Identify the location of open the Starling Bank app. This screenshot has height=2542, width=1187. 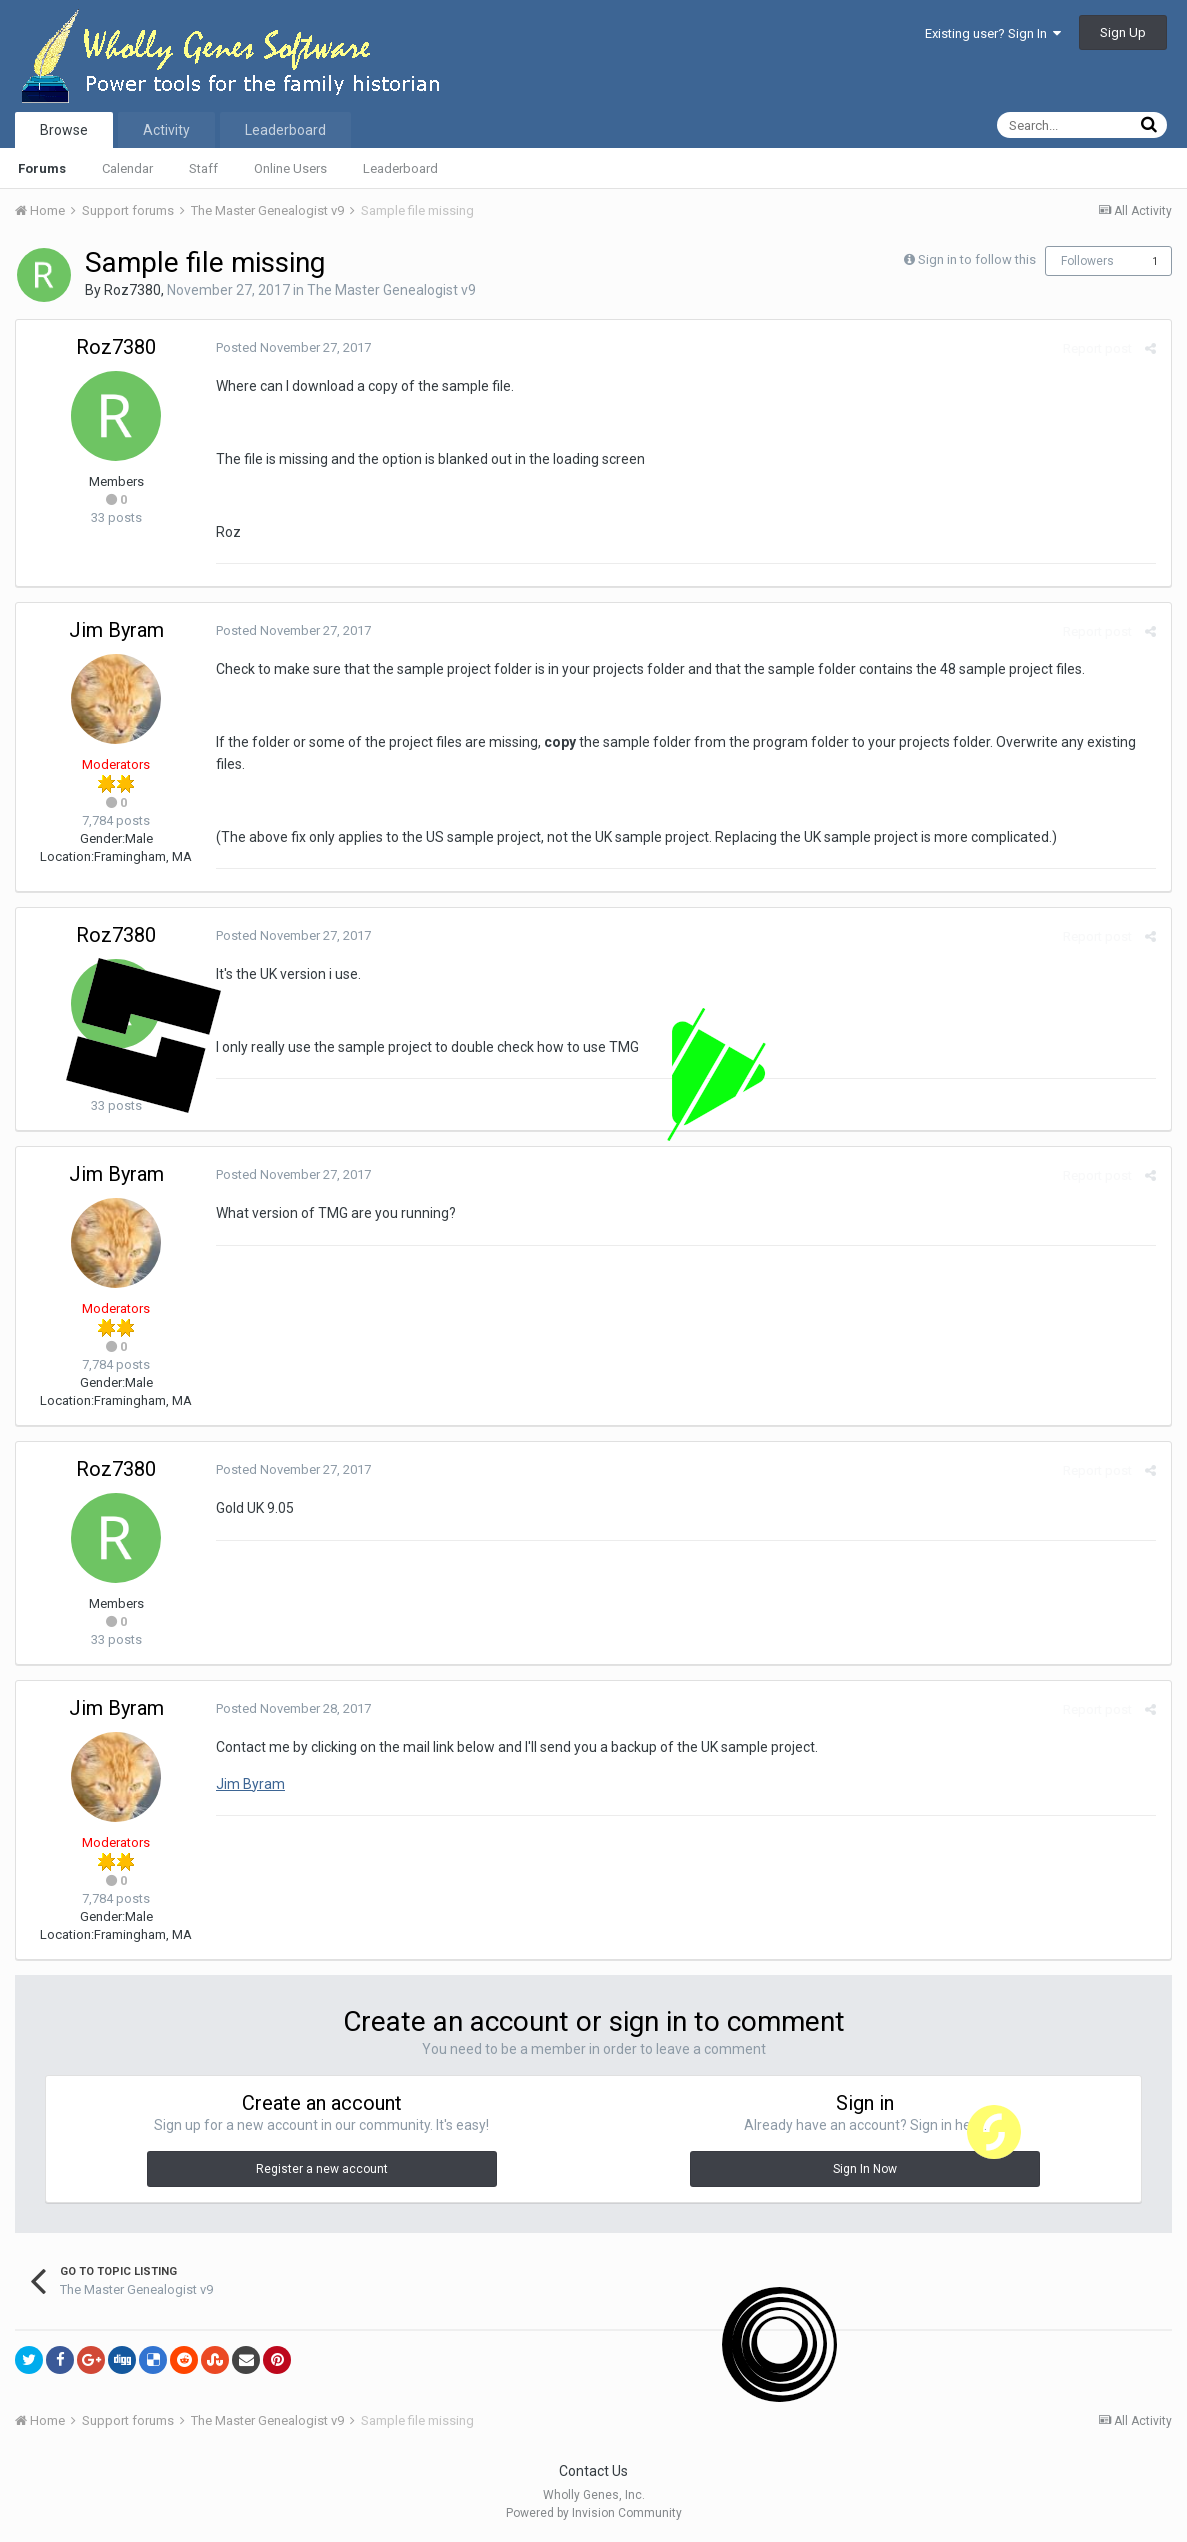
(994, 2132).